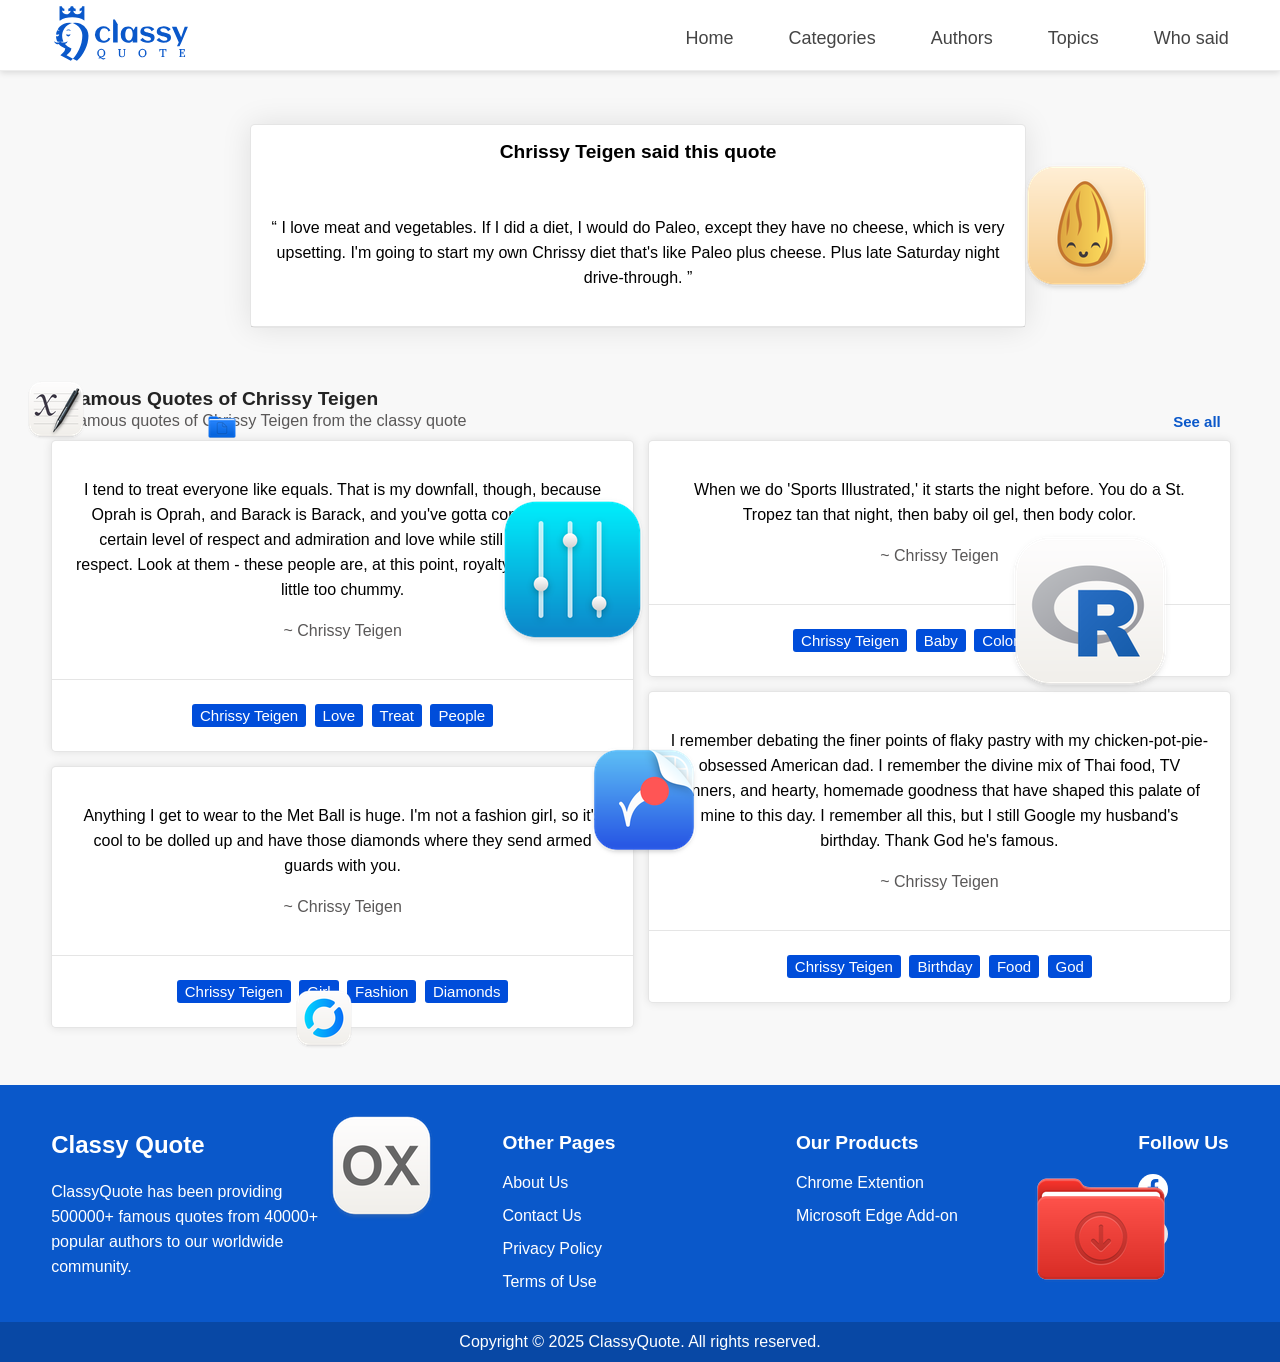 Image resolution: width=1280 pixels, height=1362 pixels. I want to click on launch the OX app, so click(381, 1165).